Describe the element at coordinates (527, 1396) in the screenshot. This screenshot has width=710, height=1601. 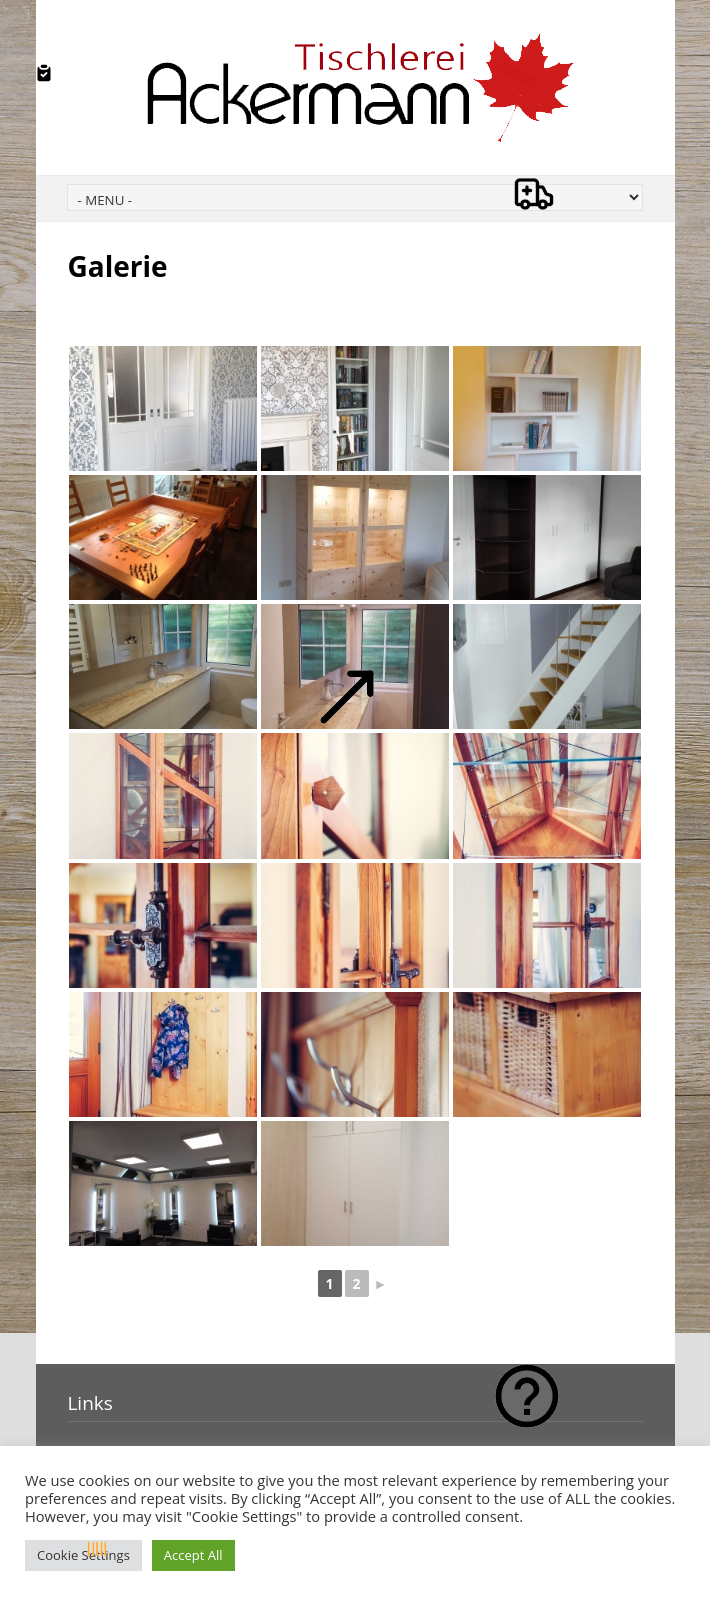
I see `access help or support options` at that location.